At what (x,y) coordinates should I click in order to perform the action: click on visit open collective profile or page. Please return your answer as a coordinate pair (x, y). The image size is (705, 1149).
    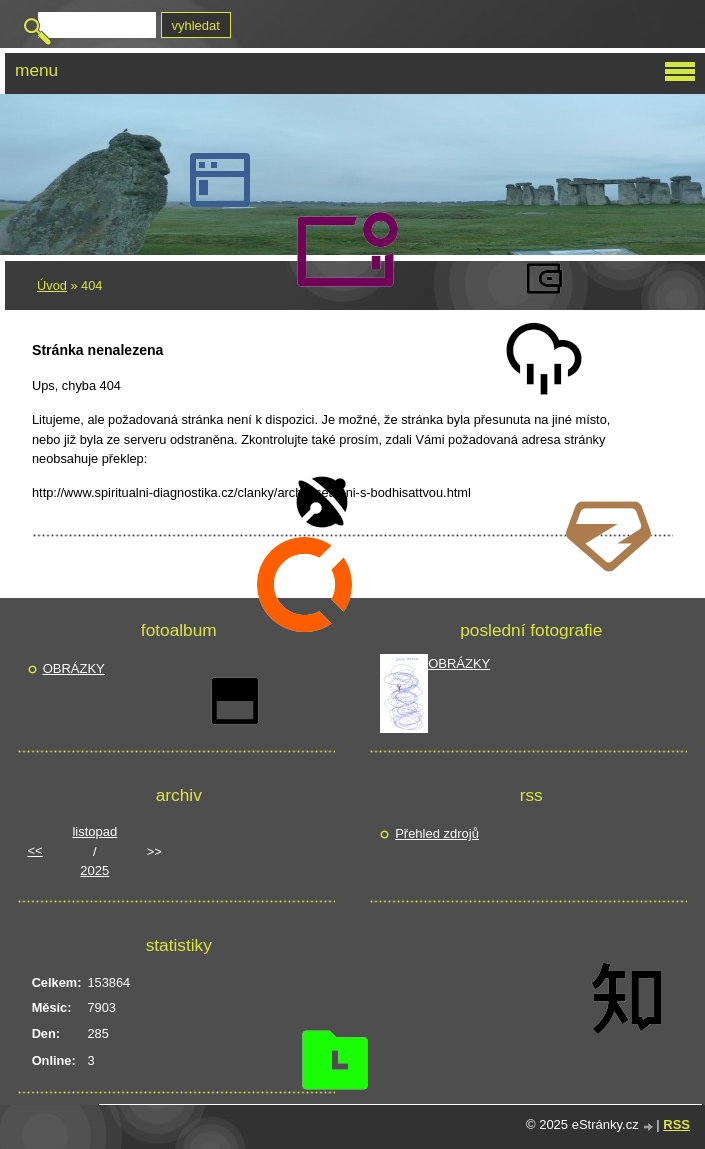
    Looking at the image, I should click on (304, 584).